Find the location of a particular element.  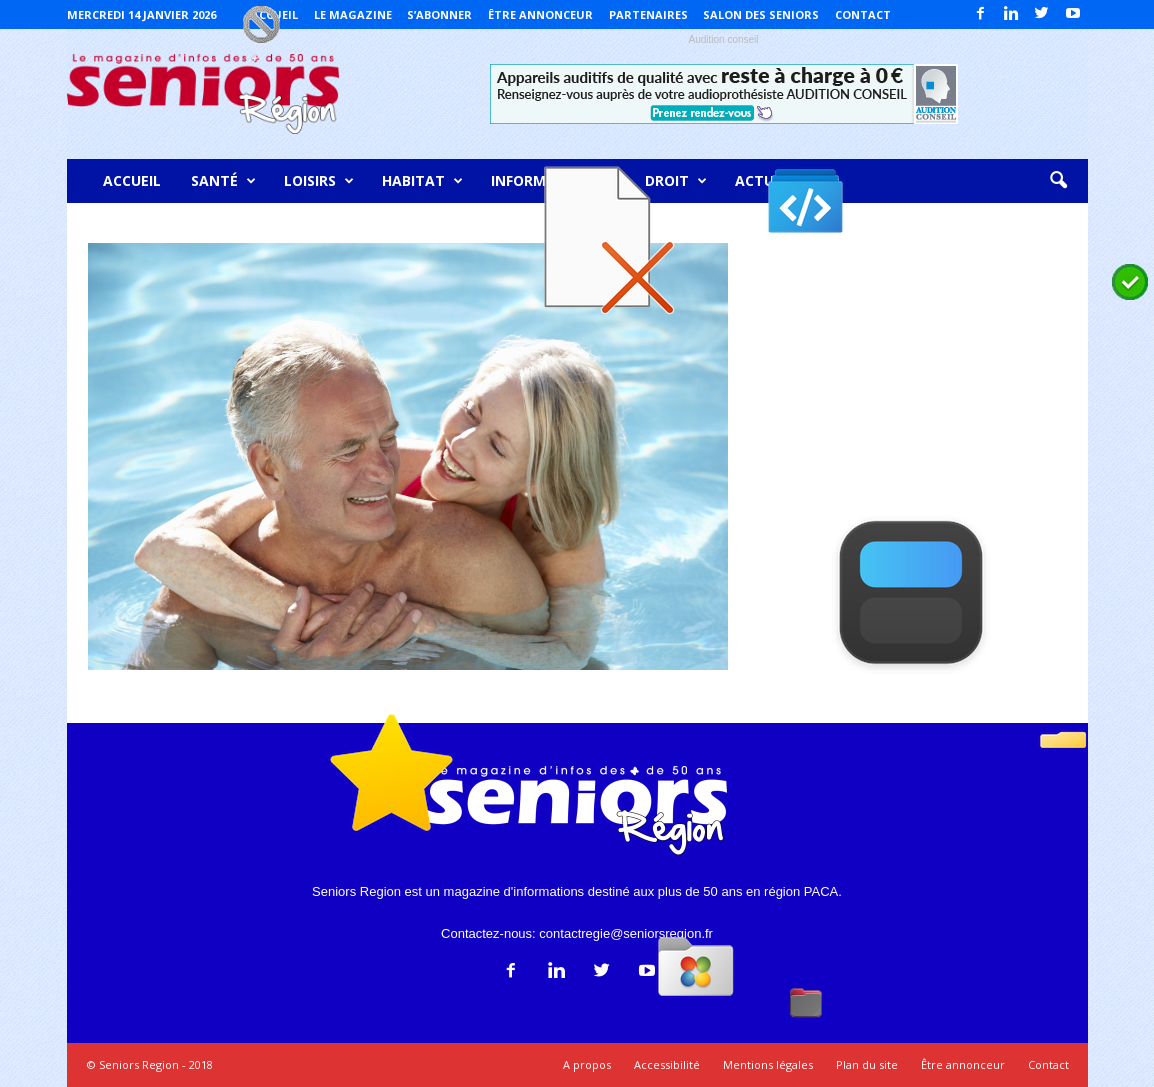

file successfully synced to OneDrive is located at coordinates (1130, 282).